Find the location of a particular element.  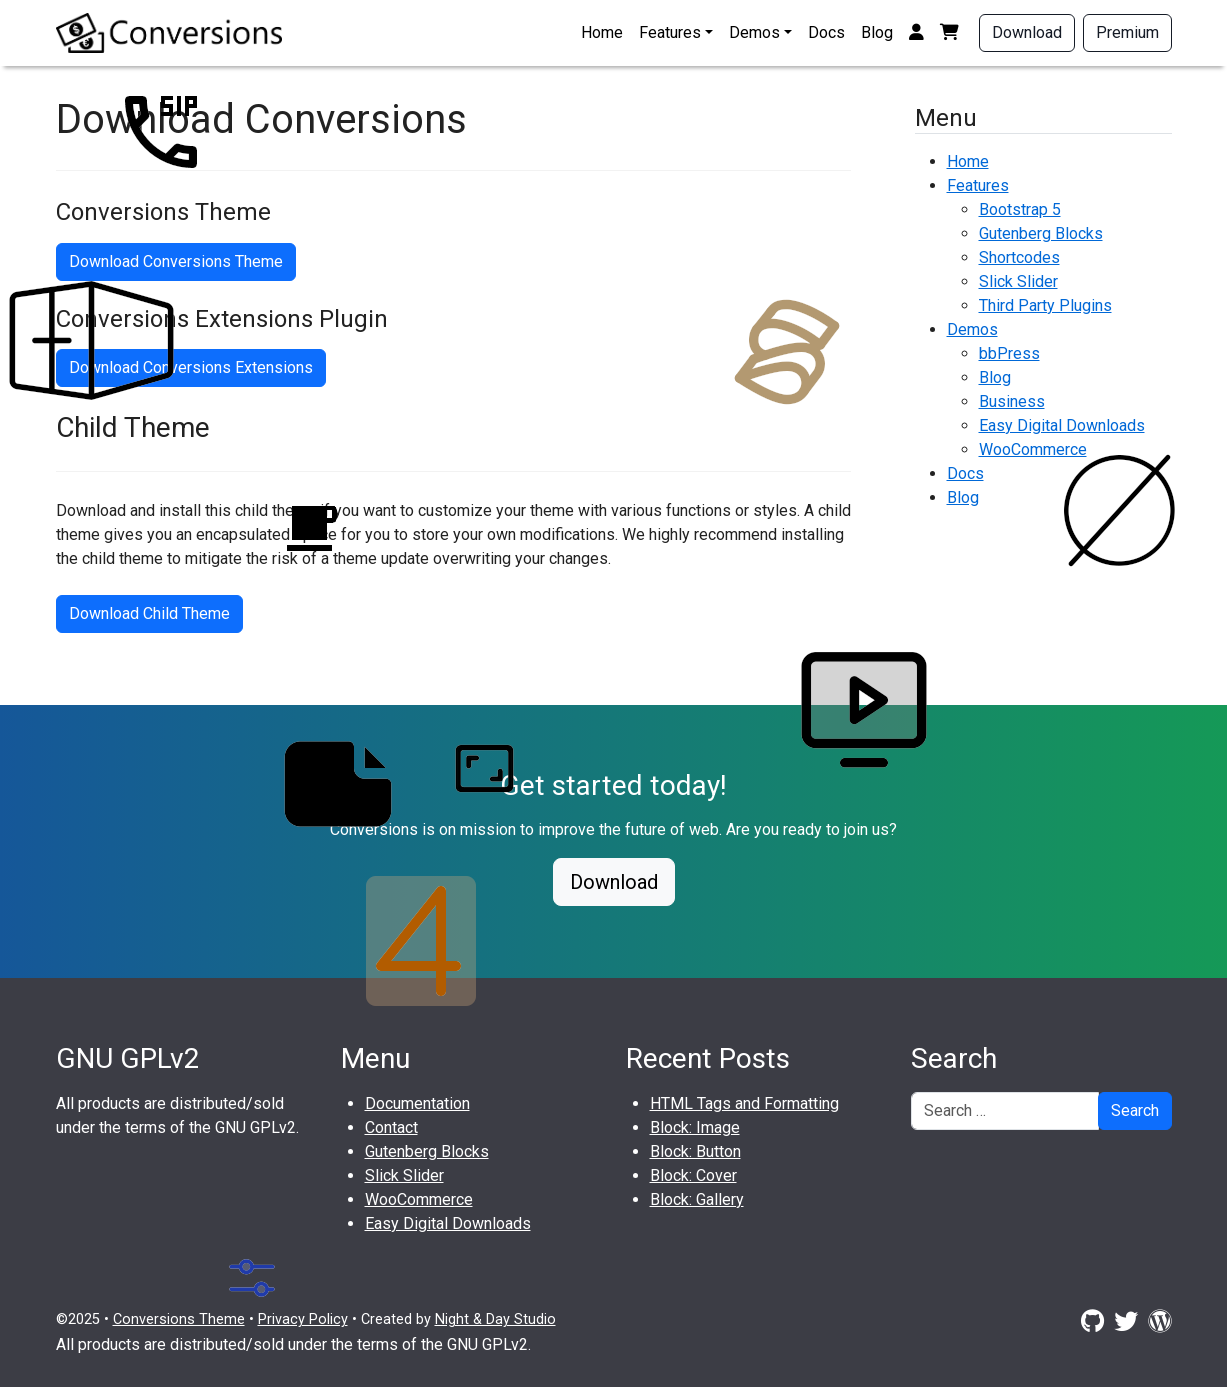

view document in landscape orientation is located at coordinates (338, 784).